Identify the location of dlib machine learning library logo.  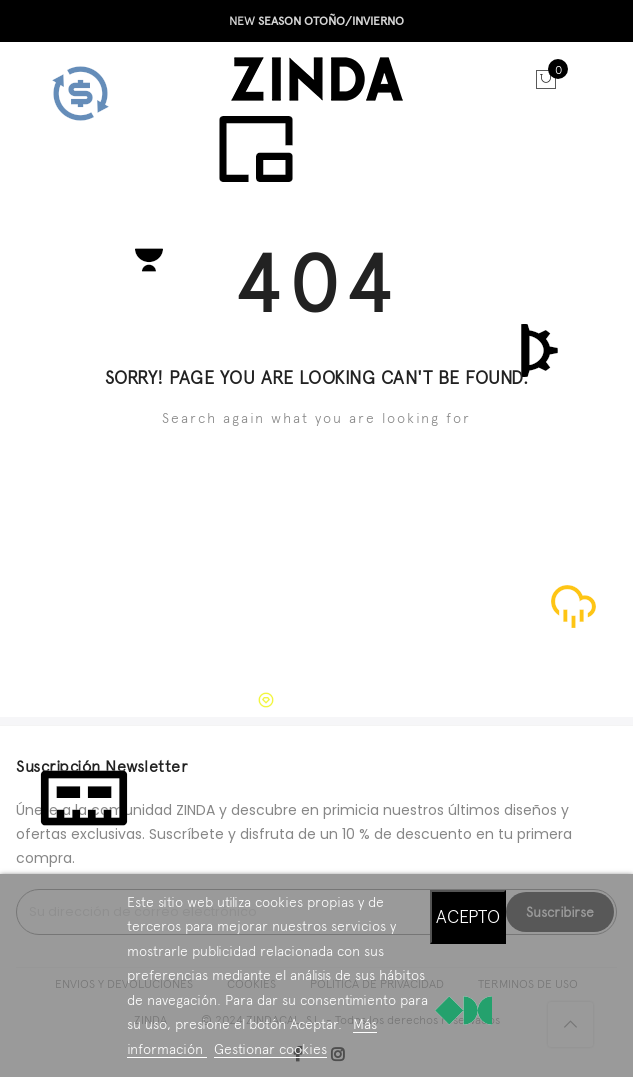
(539, 350).